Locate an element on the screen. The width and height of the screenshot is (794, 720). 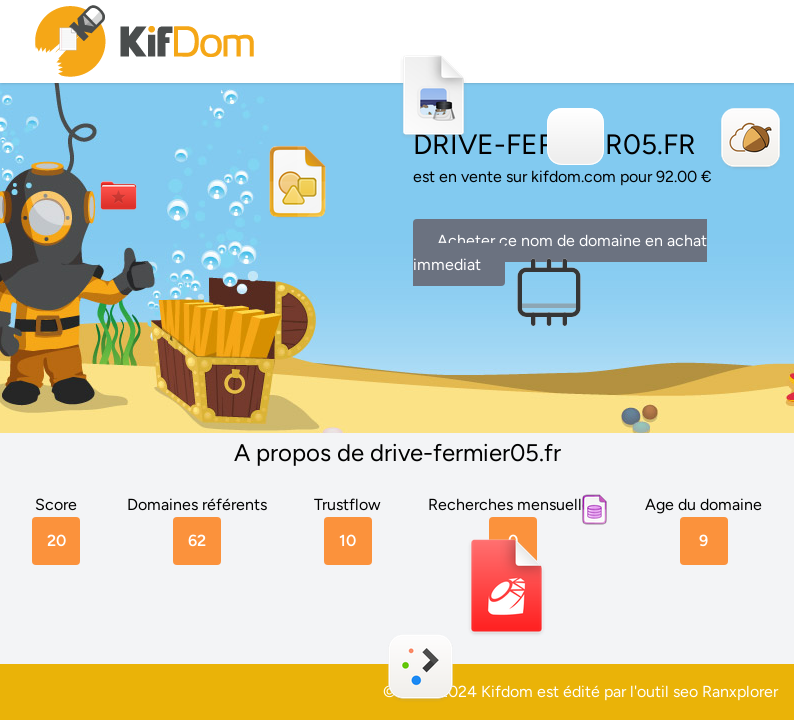
libreoffice draw template file is located at coordinates (297, 181).